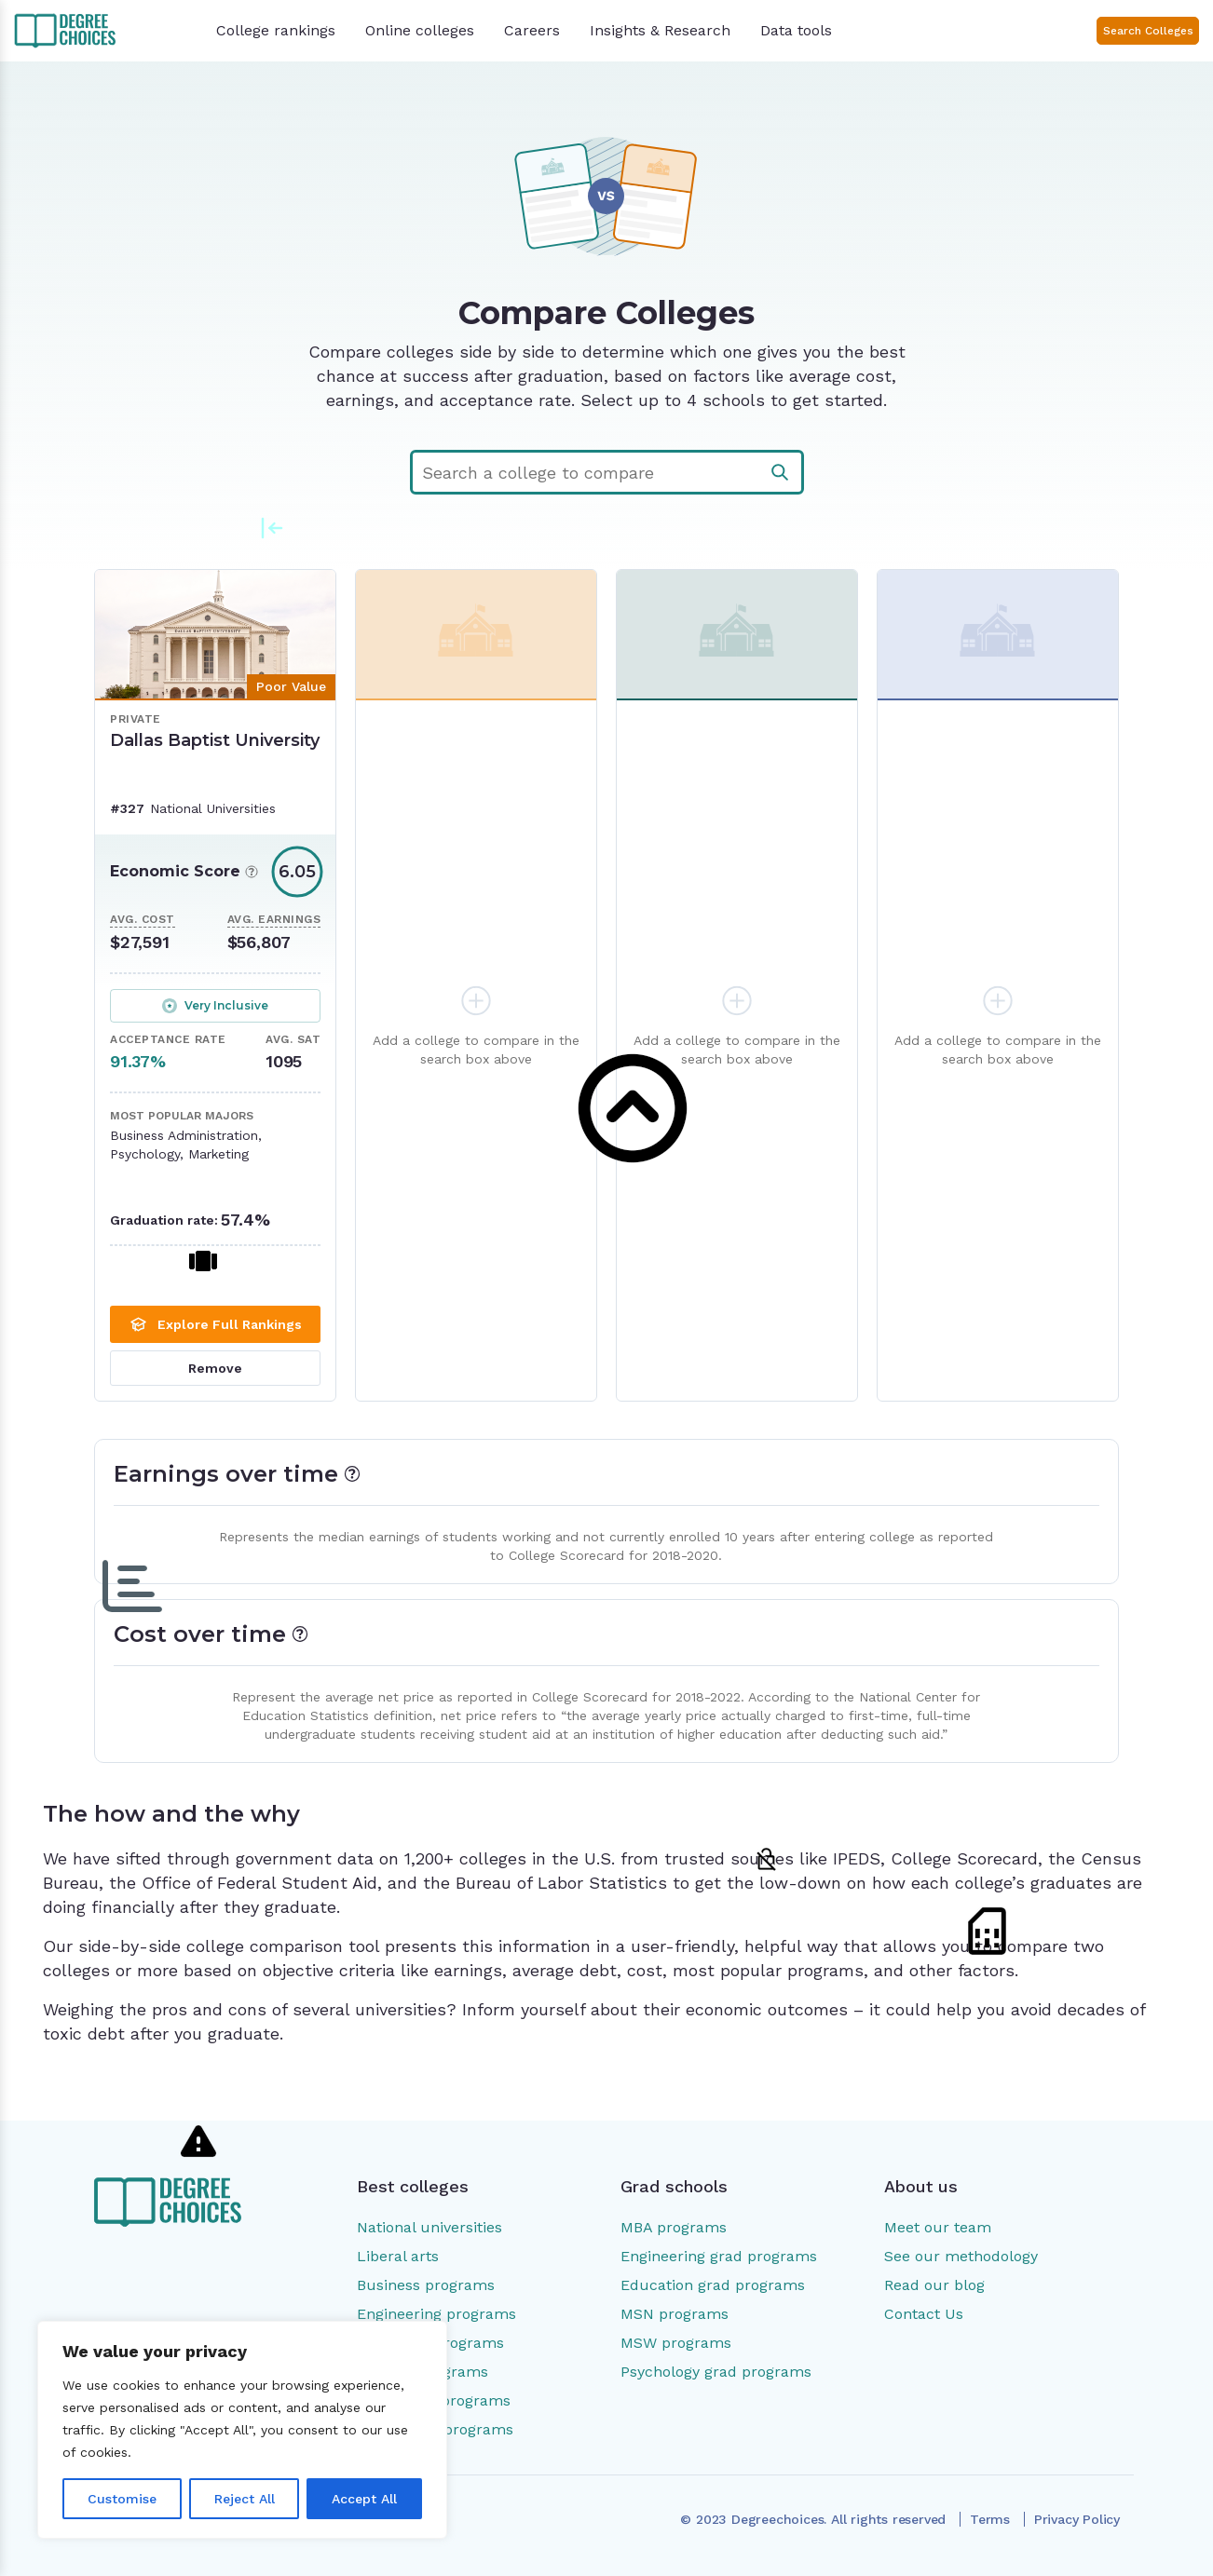 The width and height of the screenshot is (1213, 2576). I want to click on scroll to top of page, so click(633, 1108).